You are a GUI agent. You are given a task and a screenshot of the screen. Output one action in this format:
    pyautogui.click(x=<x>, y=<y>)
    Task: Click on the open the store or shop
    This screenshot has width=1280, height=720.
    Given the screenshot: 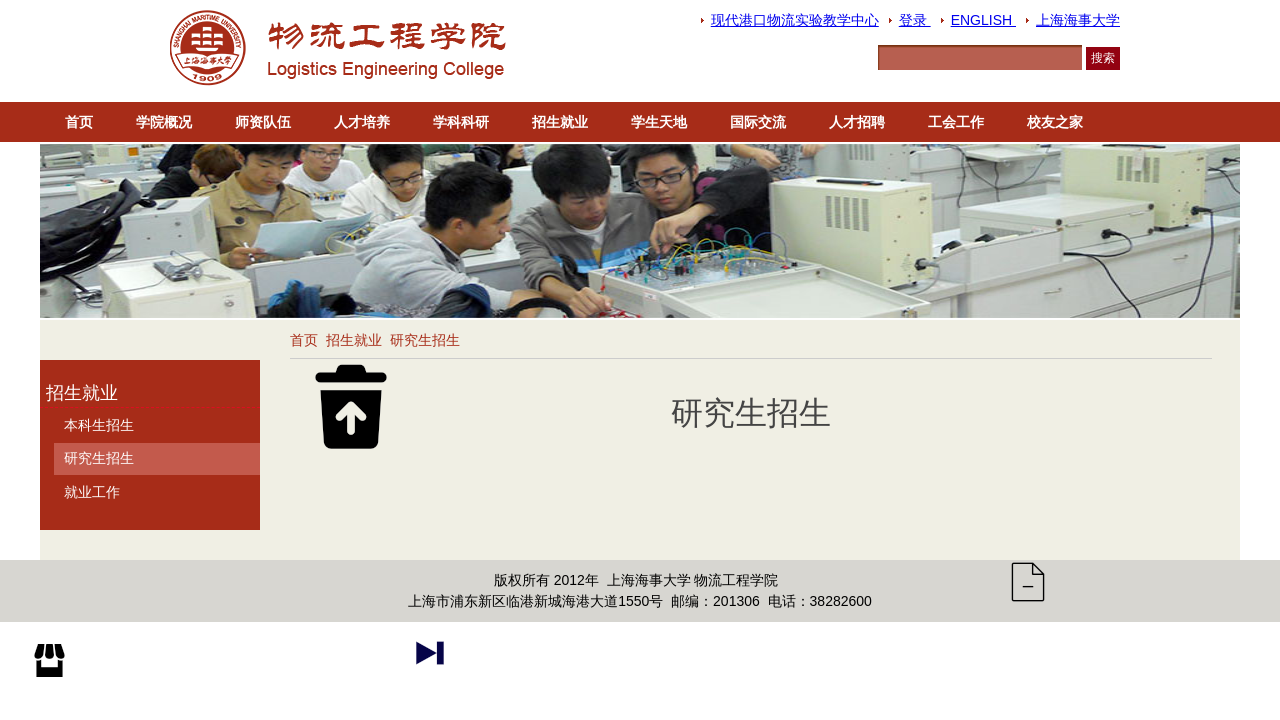 What is the action you would take?
    pyautogui.click(x=49, y=660)
    